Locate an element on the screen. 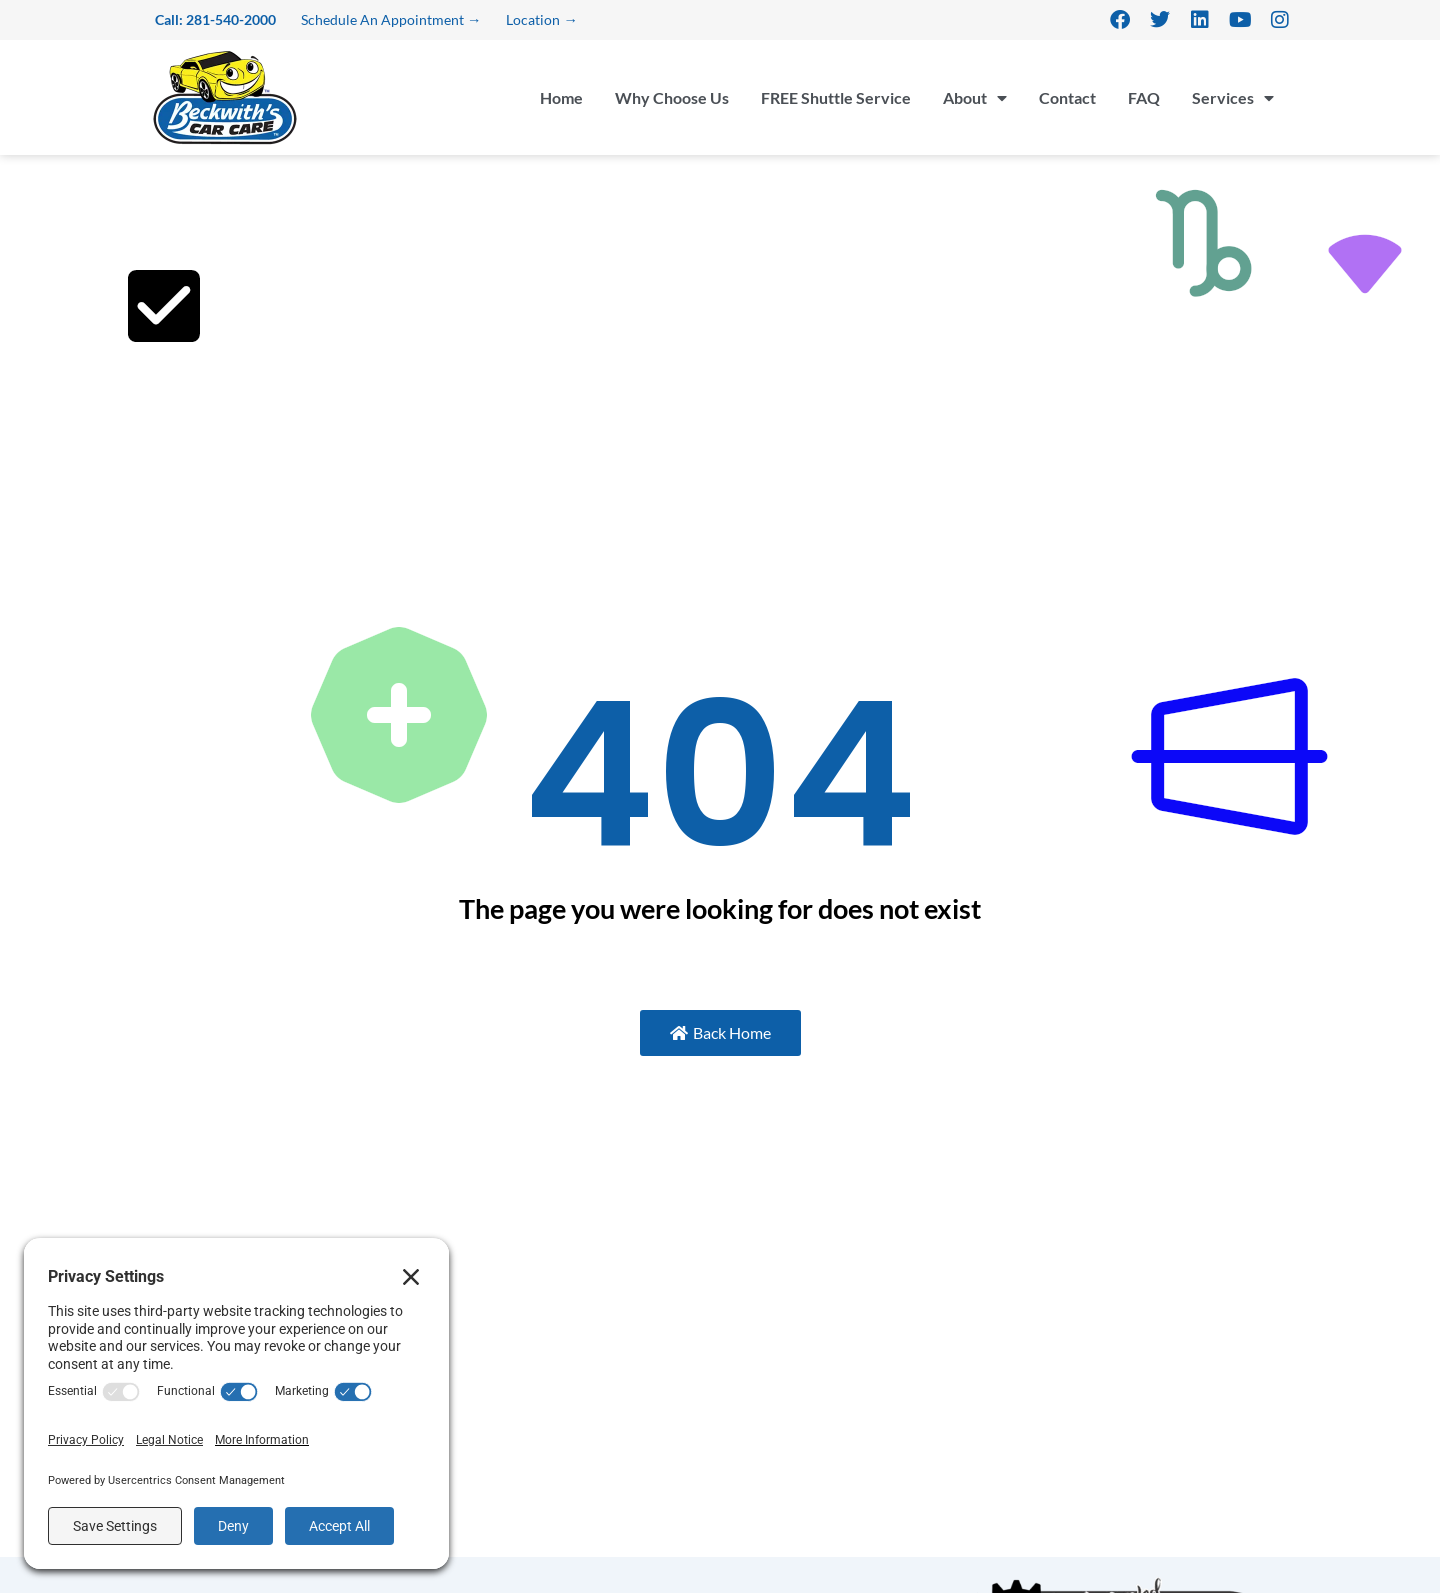 The height and width of the screenshot is (1593, 1440). adjust perspective or viewing angle is located at coordinates (1229, 756).